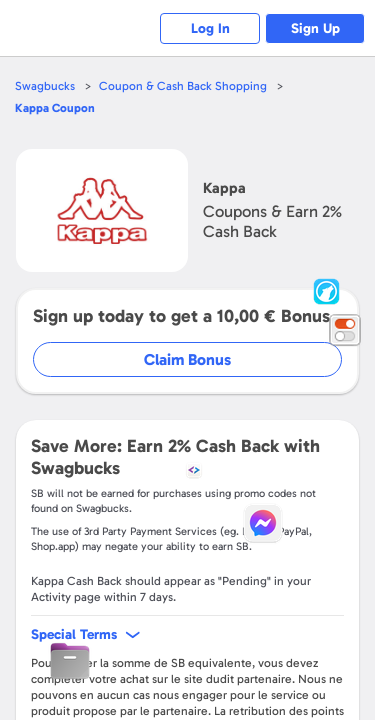 This screenshot has height=720, width=375. What do you see at coordinates (194, 470) in the screenshot?
I see `open smartgit version control client` at bounding box center [194, 470].